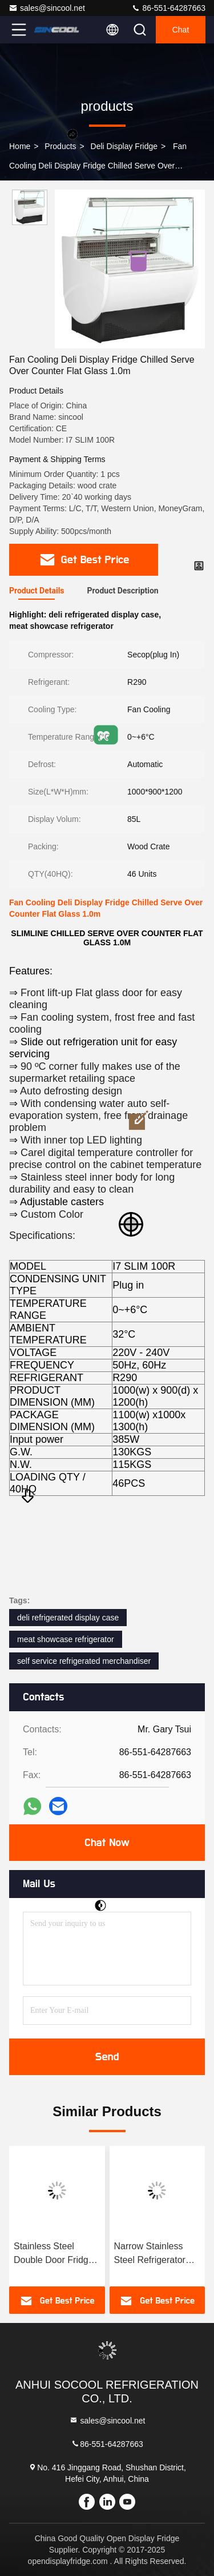 This screenshot has width=214, height=2576. What do you see at coordinates (106, 735) in the screenshot?
I see `access your gift card balance` at bounding box center [106, 735].